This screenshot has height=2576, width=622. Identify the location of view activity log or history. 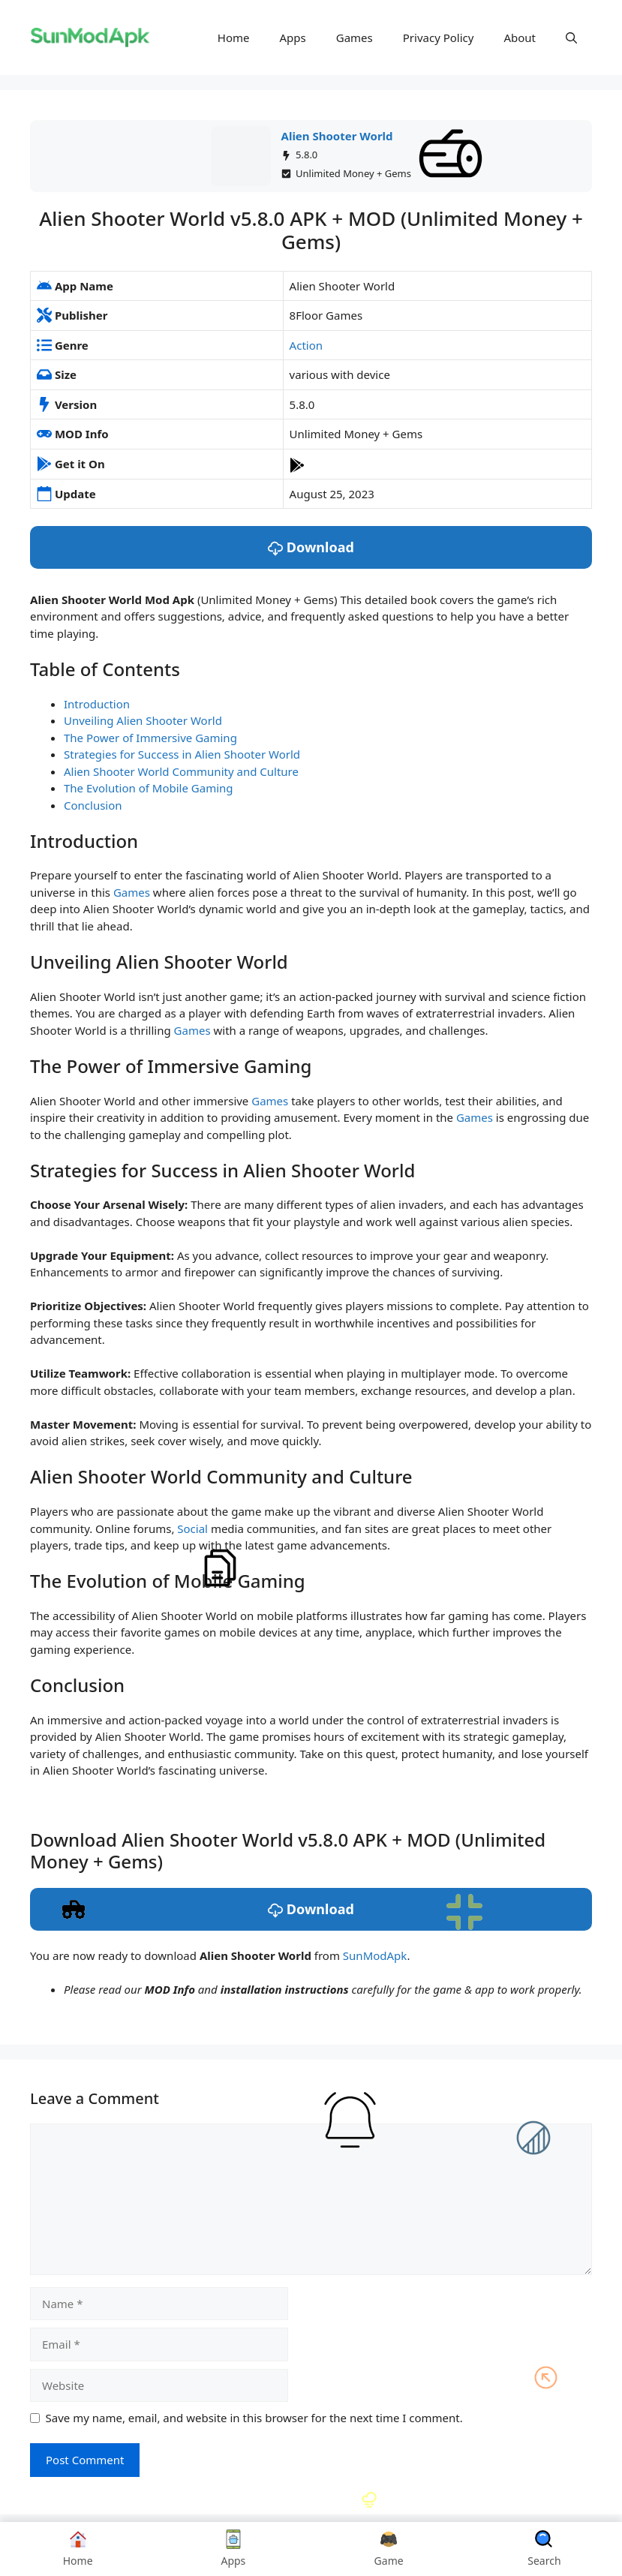
(450, 156).